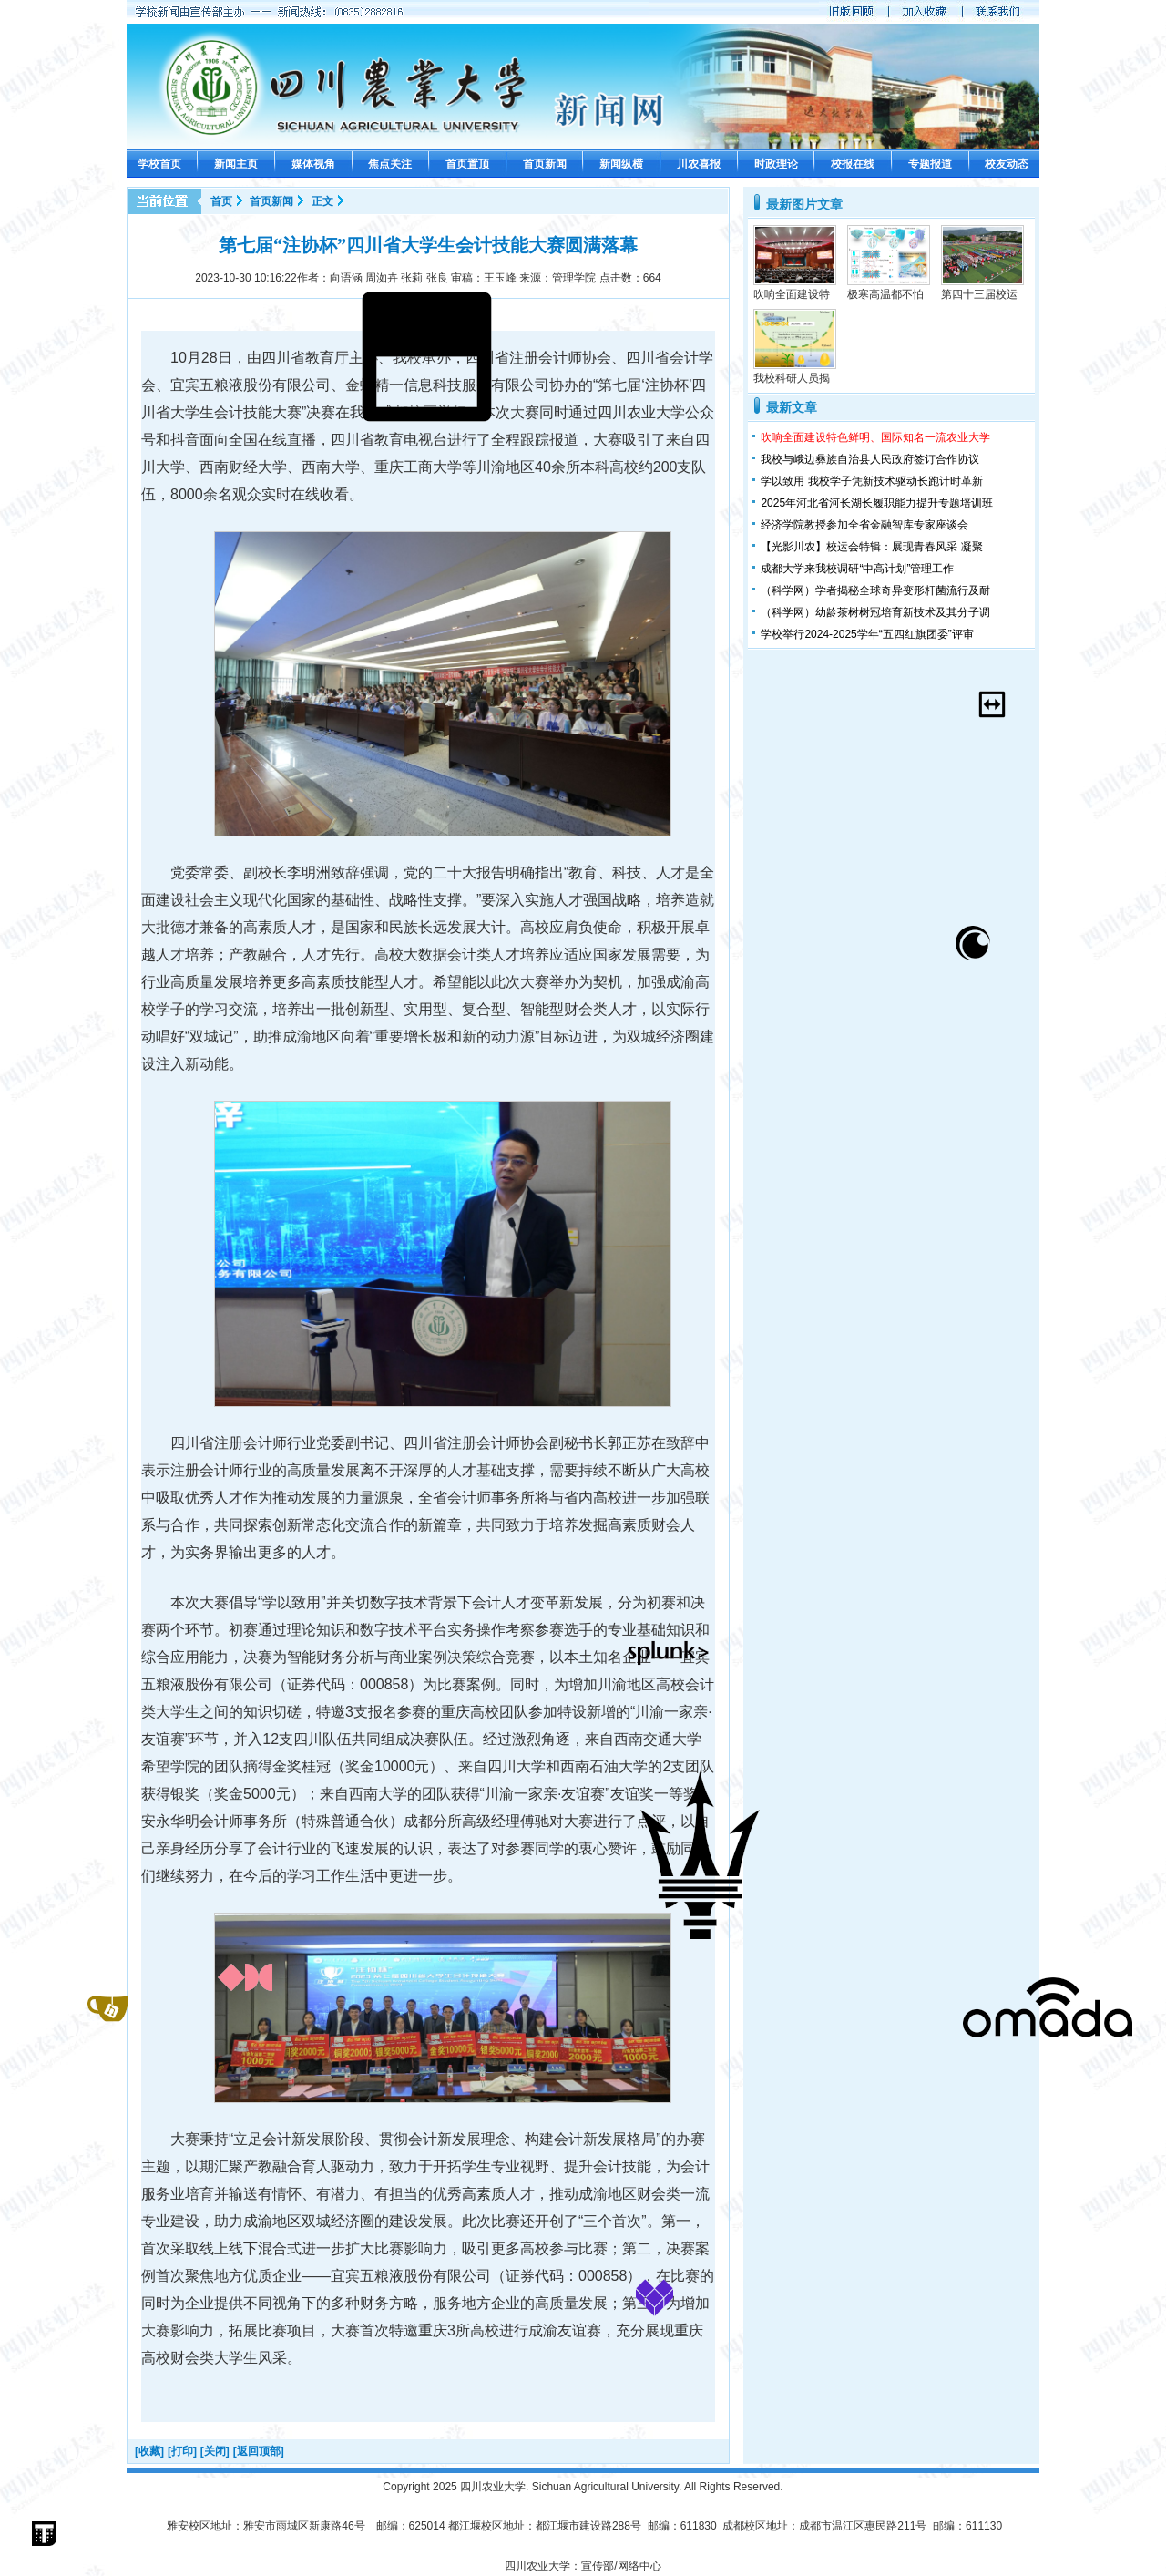 The width and height of the screenshot is (1166, 2576). I want to click on open the Crunchyroll app, so click(973, 943).